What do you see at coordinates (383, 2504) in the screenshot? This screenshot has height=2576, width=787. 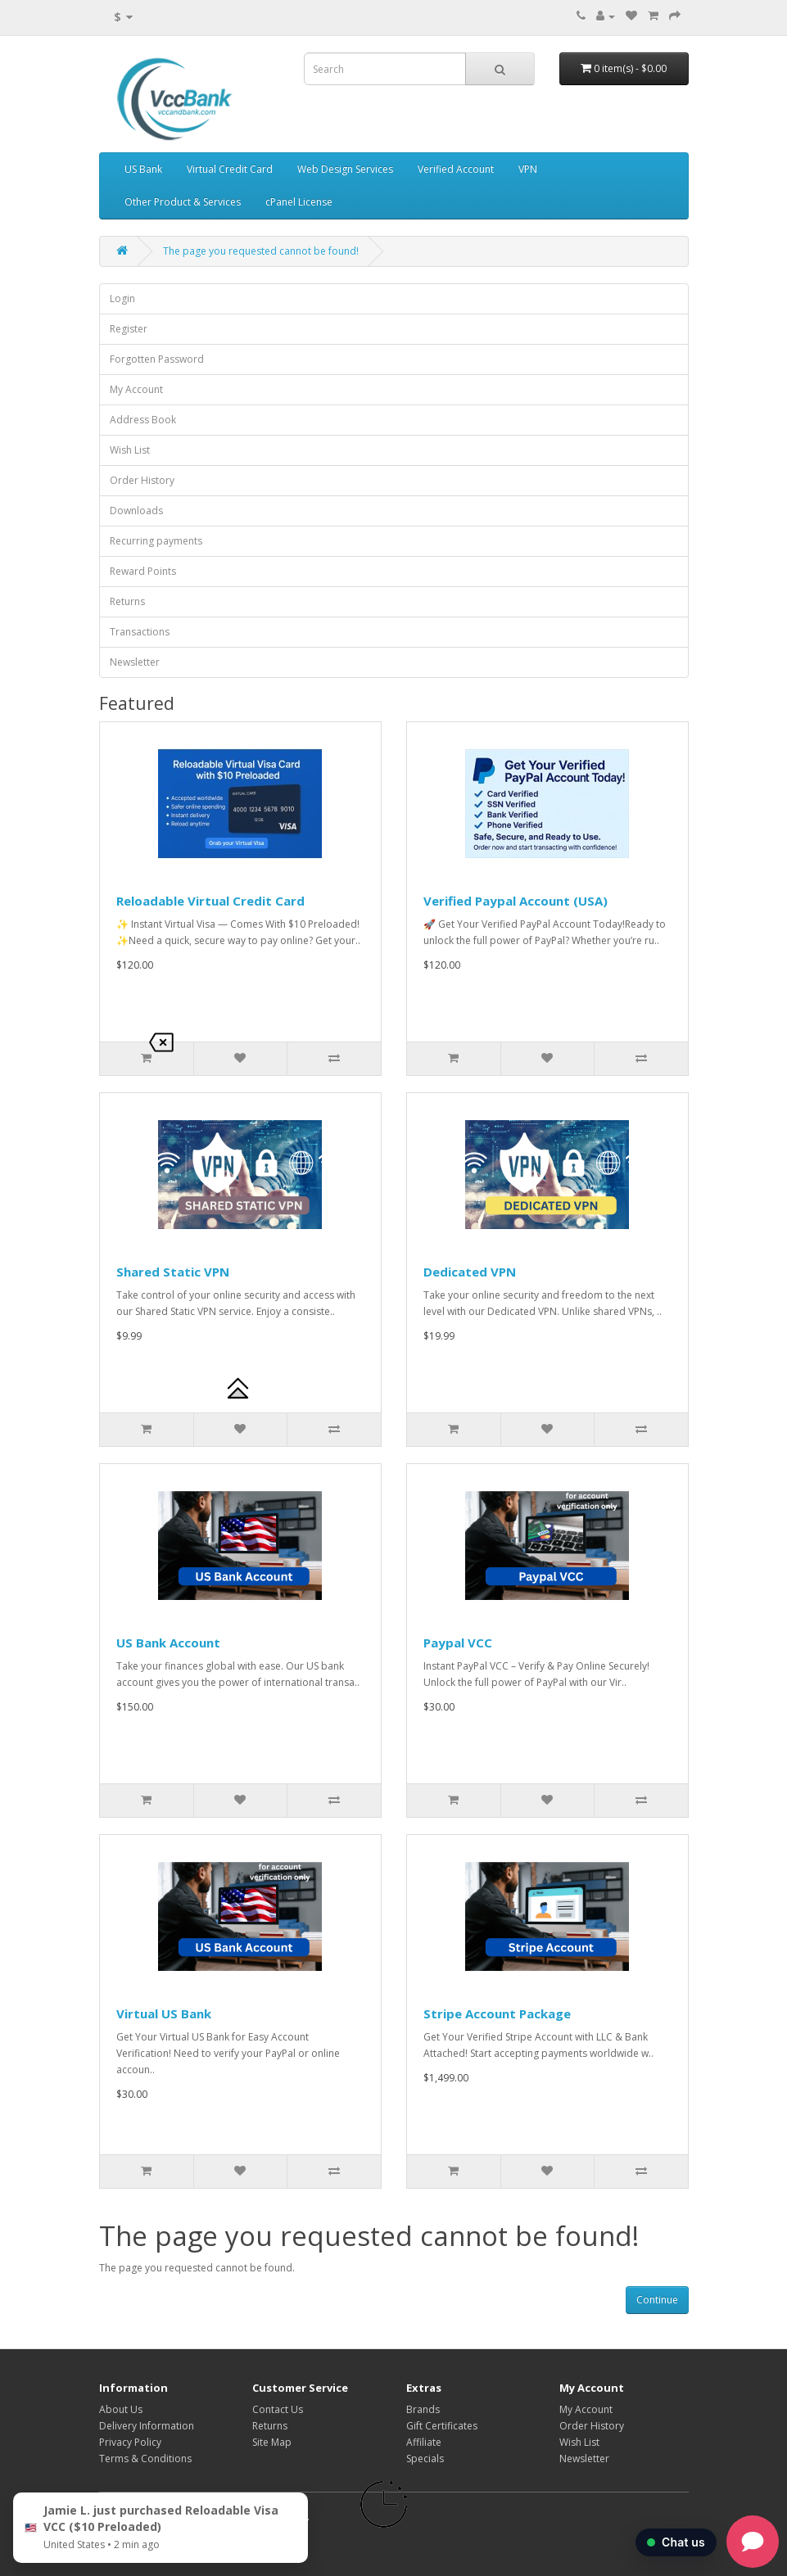 I see `view countdown timer` at bounding box center [383, 2504].